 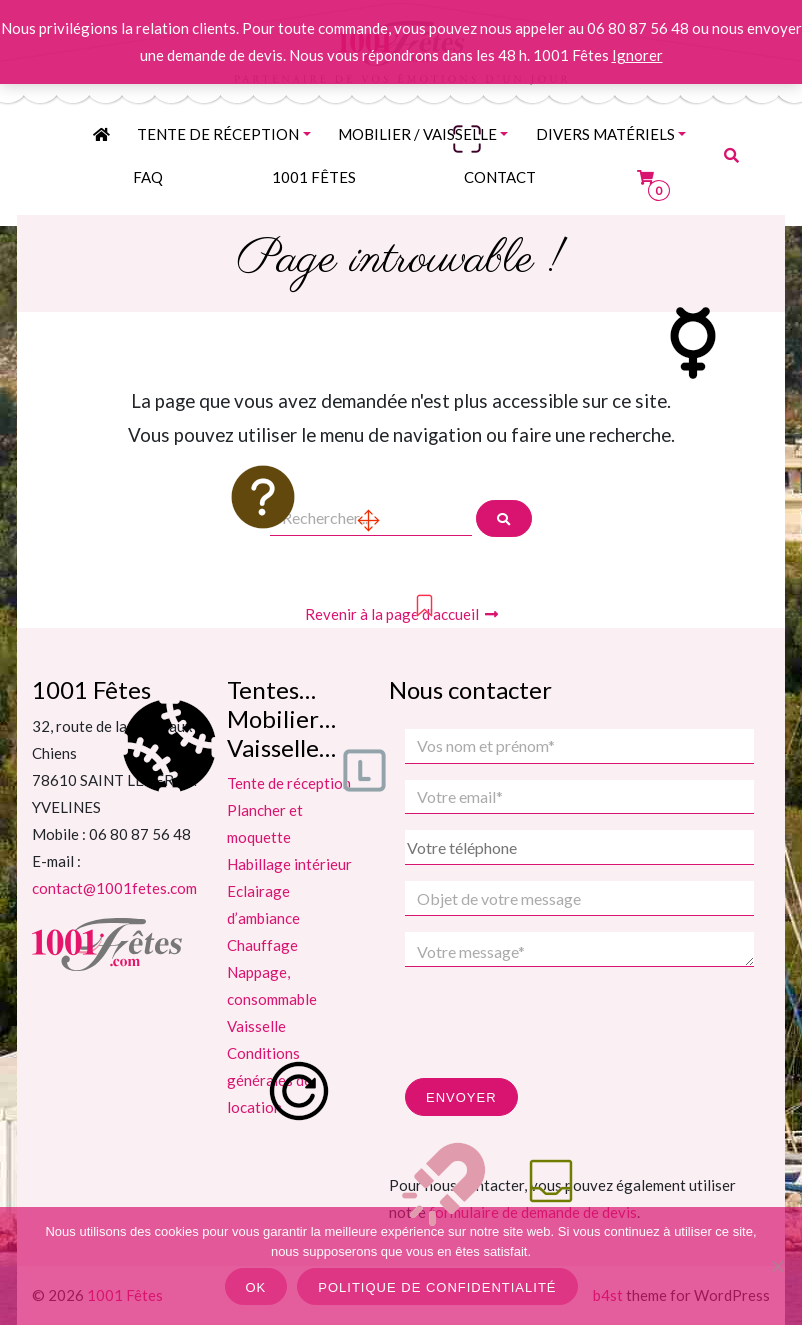 I want to click on indicates mercury as a planetary or astrological symbol, so click(x=693, y=342).